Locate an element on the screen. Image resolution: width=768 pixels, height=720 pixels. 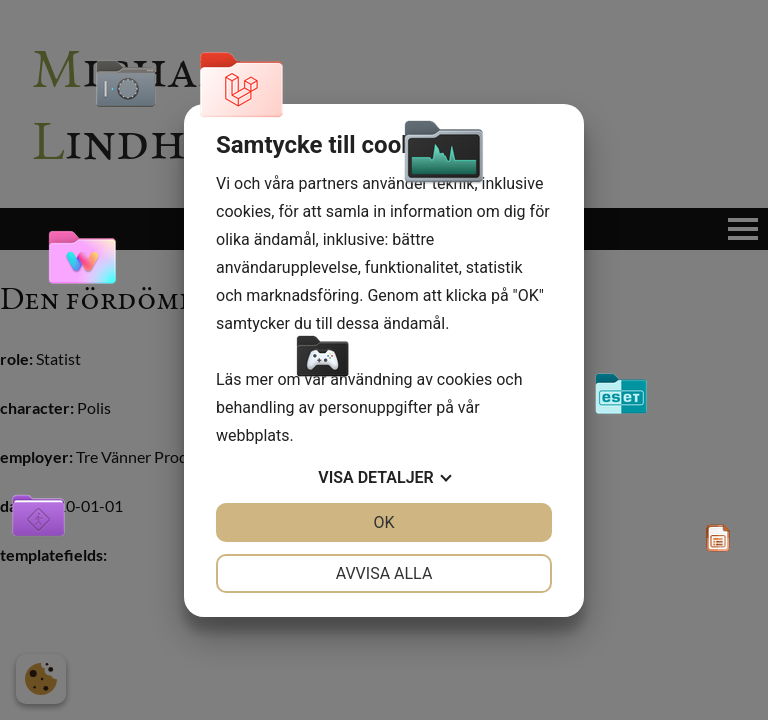
open system monitoring files is located at coordinates (443, 153).